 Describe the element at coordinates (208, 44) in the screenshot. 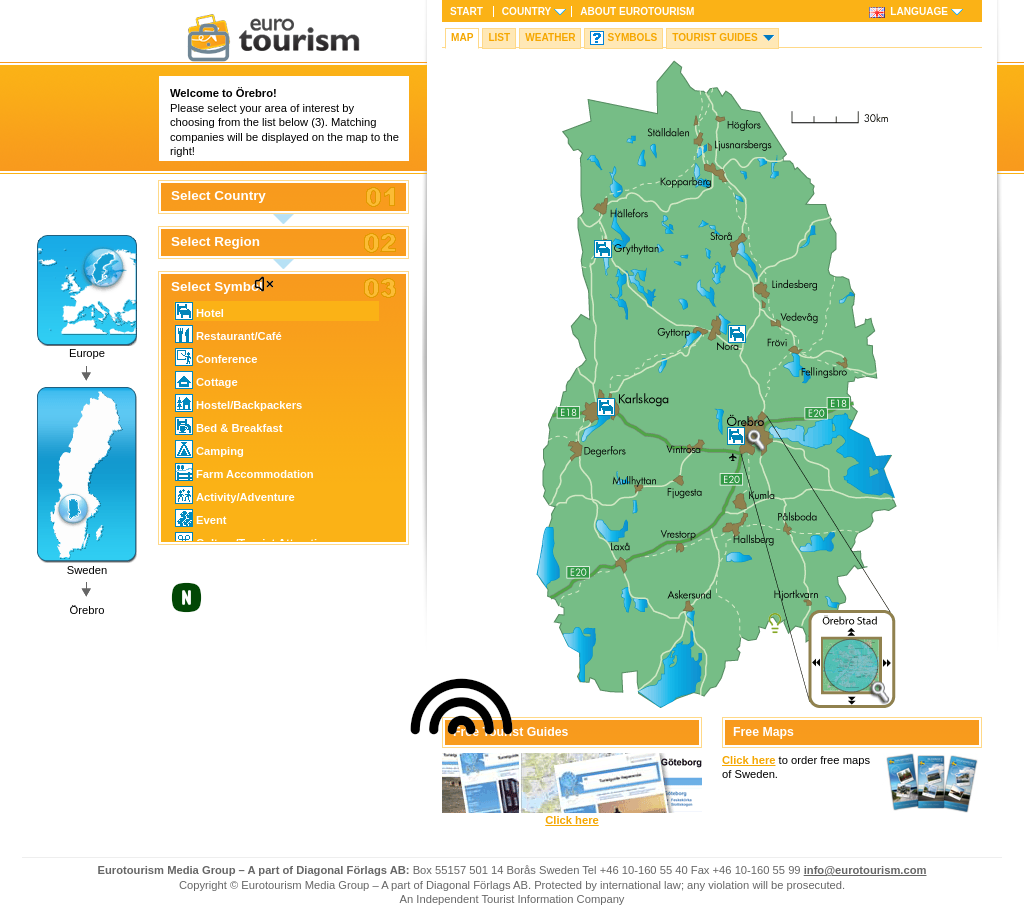

I see `access business or work-related features` at that location.